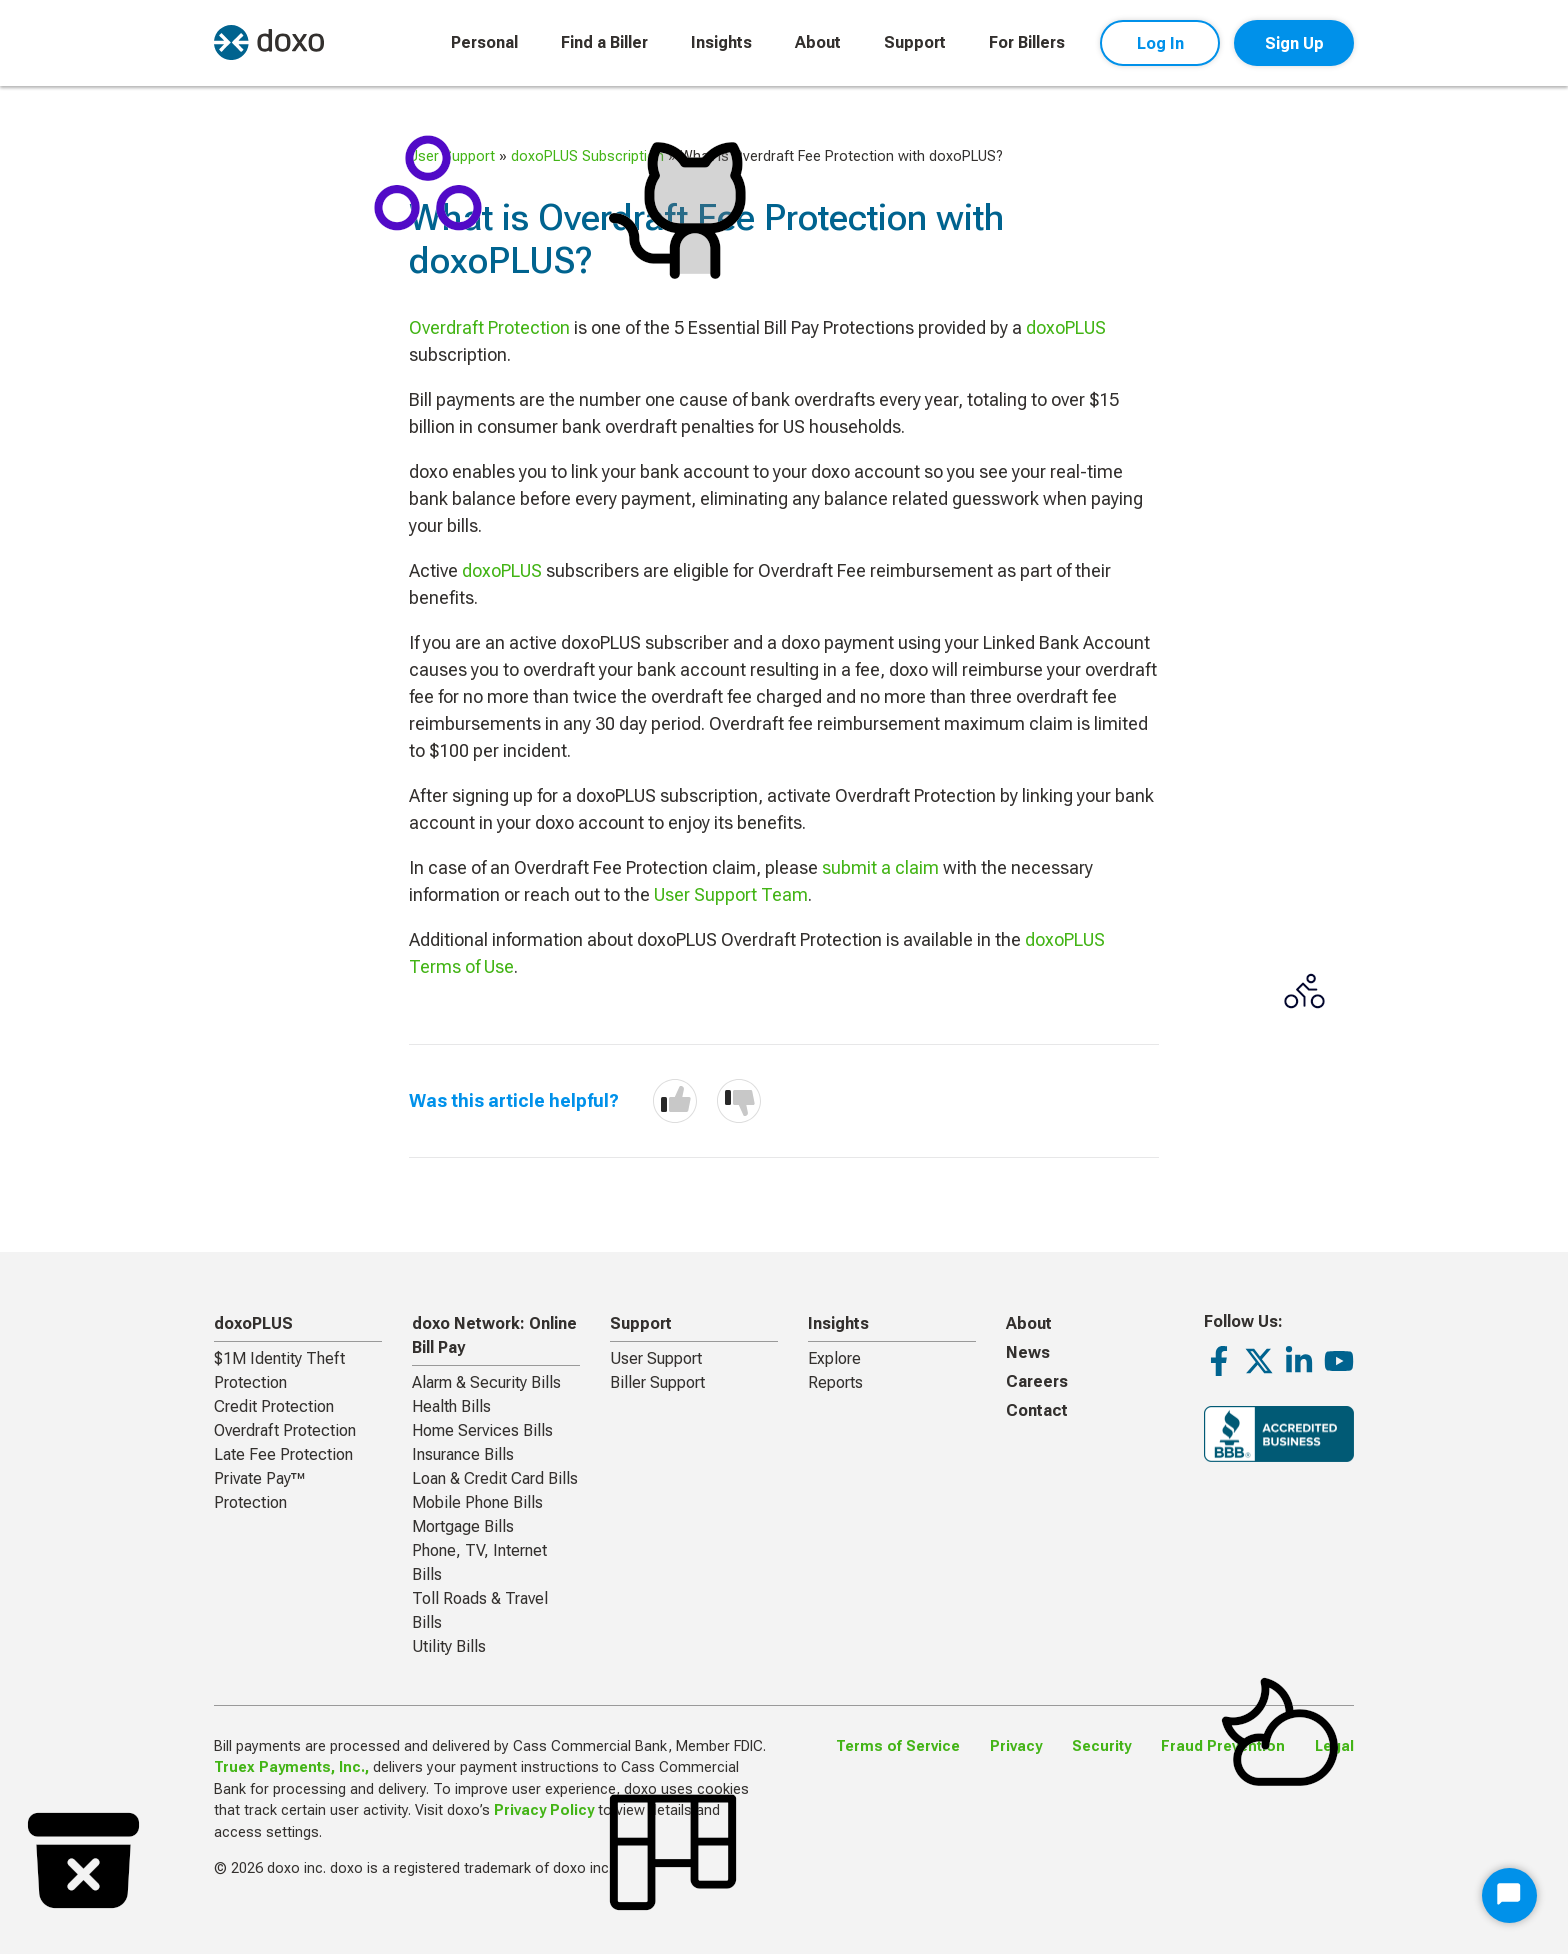 This screenshot has width=1568, height=1954. What do you see at coordinates (673, 1847) in the screenshot?
I see `open kanban board view` at bounding box center [673, 1847].